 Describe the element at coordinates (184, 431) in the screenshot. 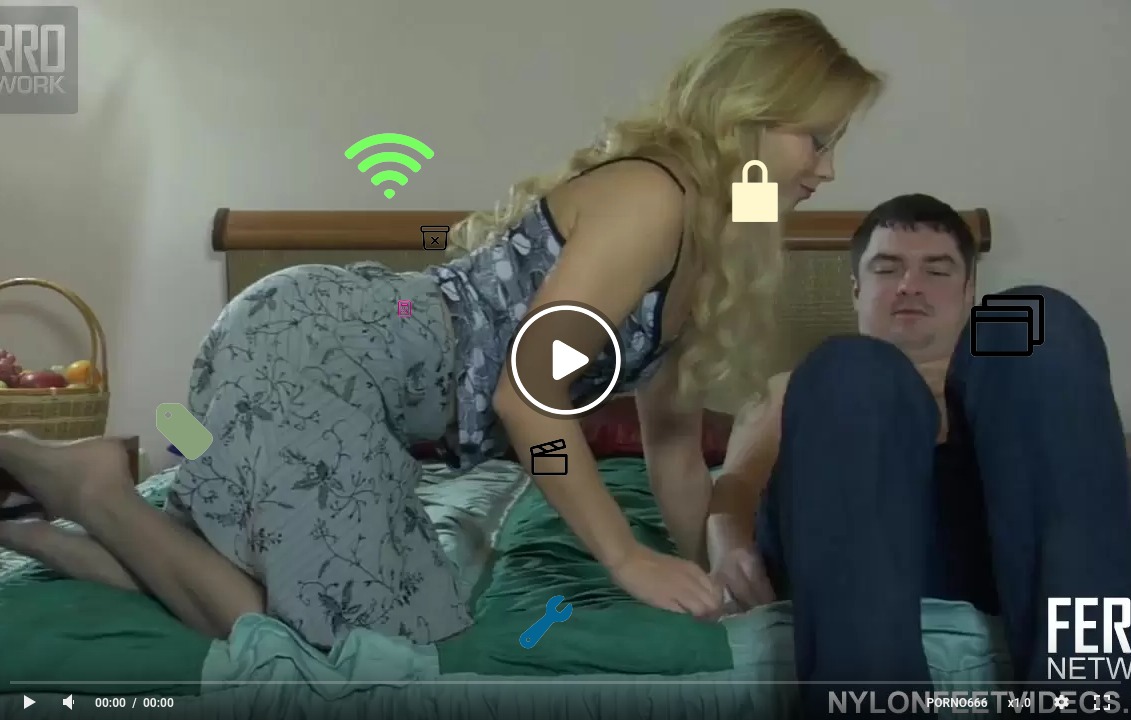

I see `add a tag or label to an item` at that location.